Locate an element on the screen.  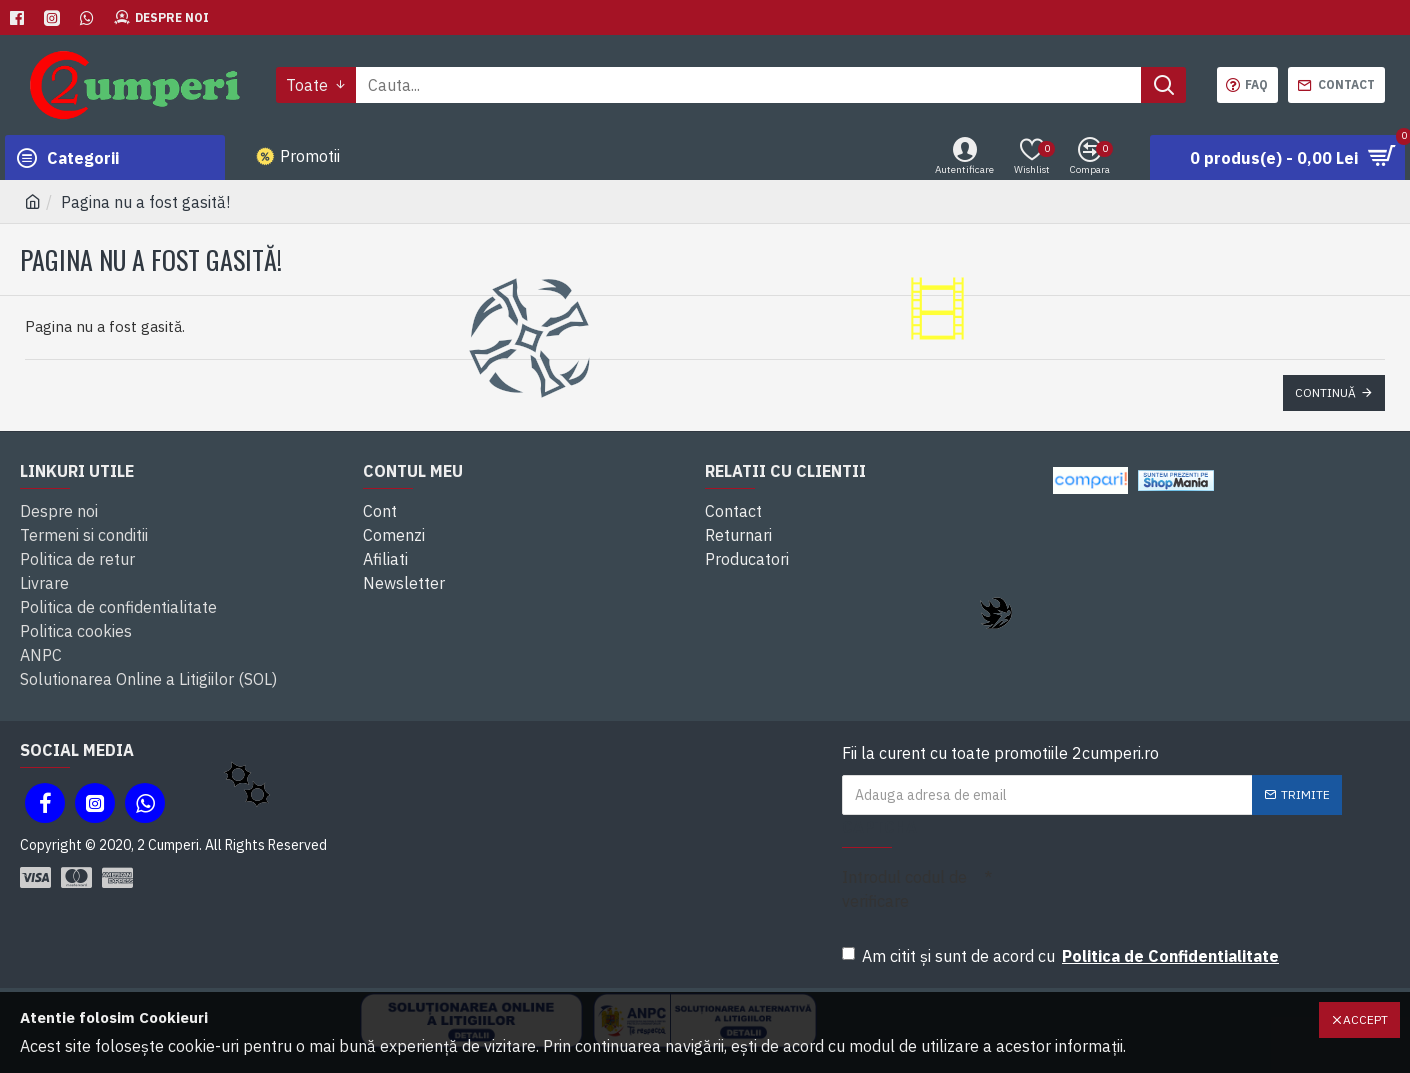
indicates a returning or cyclical action is located at coordinates (529, 338).